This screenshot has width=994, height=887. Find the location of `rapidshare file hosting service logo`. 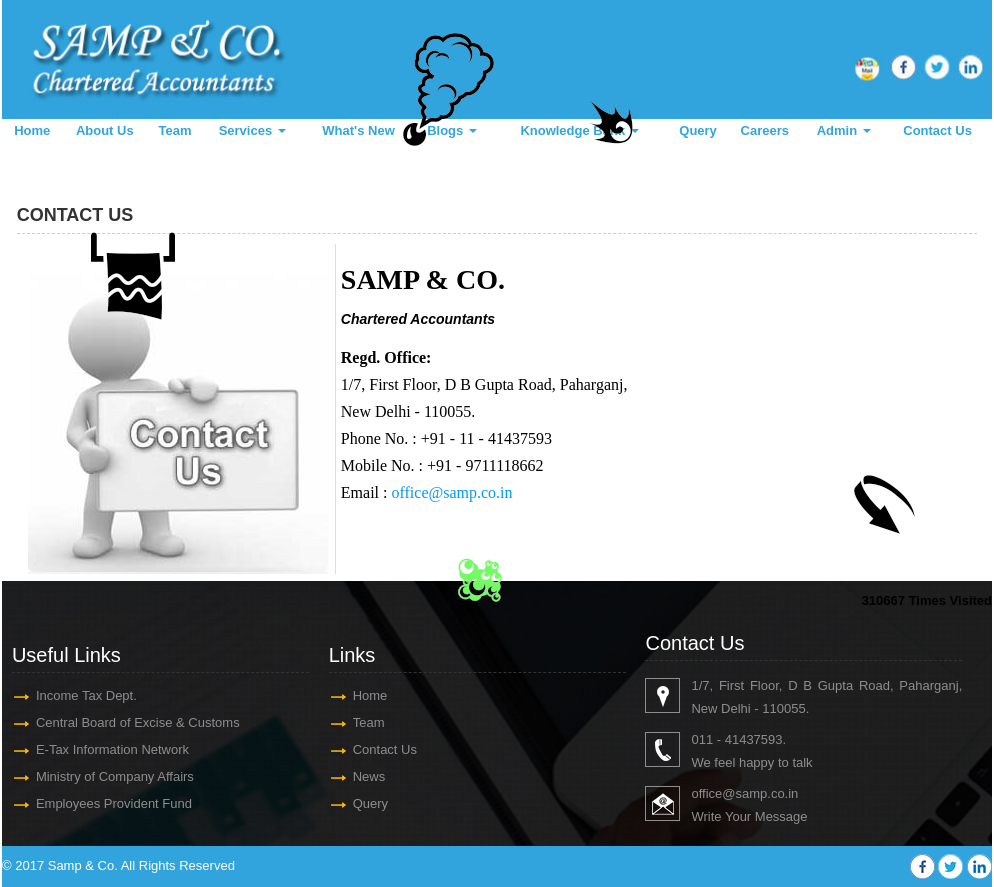

rapidshare file hosting service logo is located at coordinates (884, 505).